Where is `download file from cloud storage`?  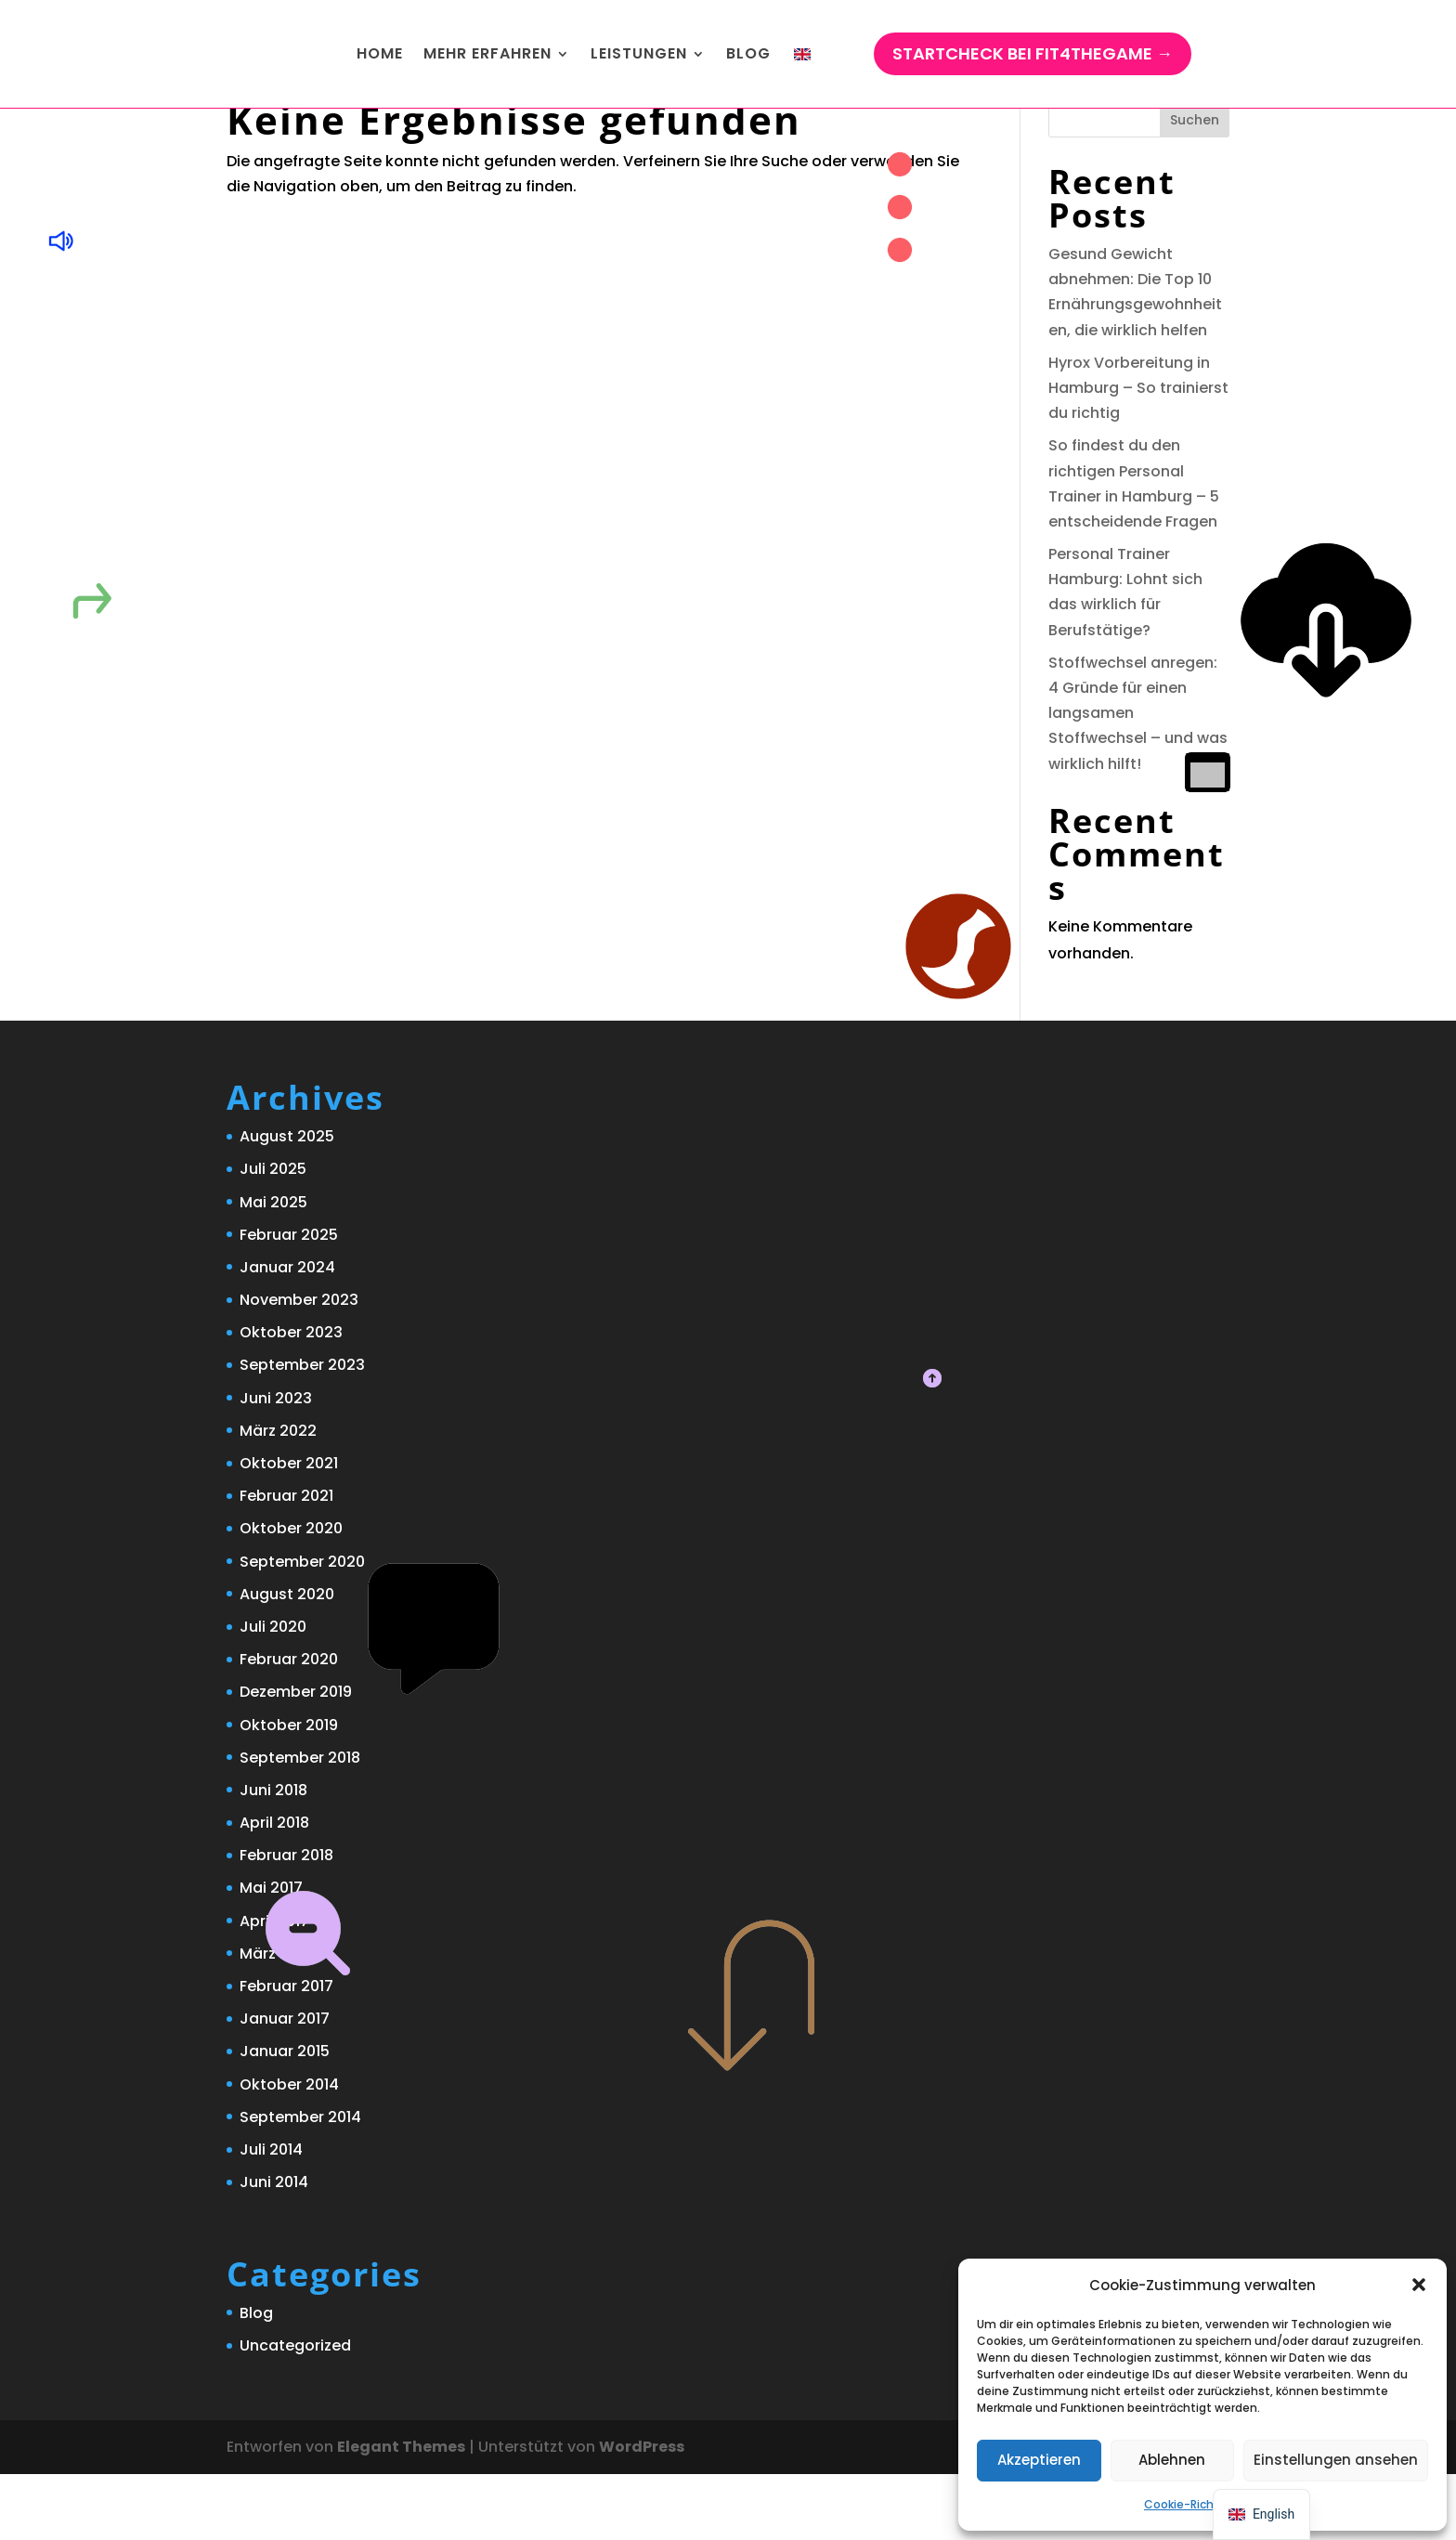 download file from cloud storage is located at coordinates (1326, 620).